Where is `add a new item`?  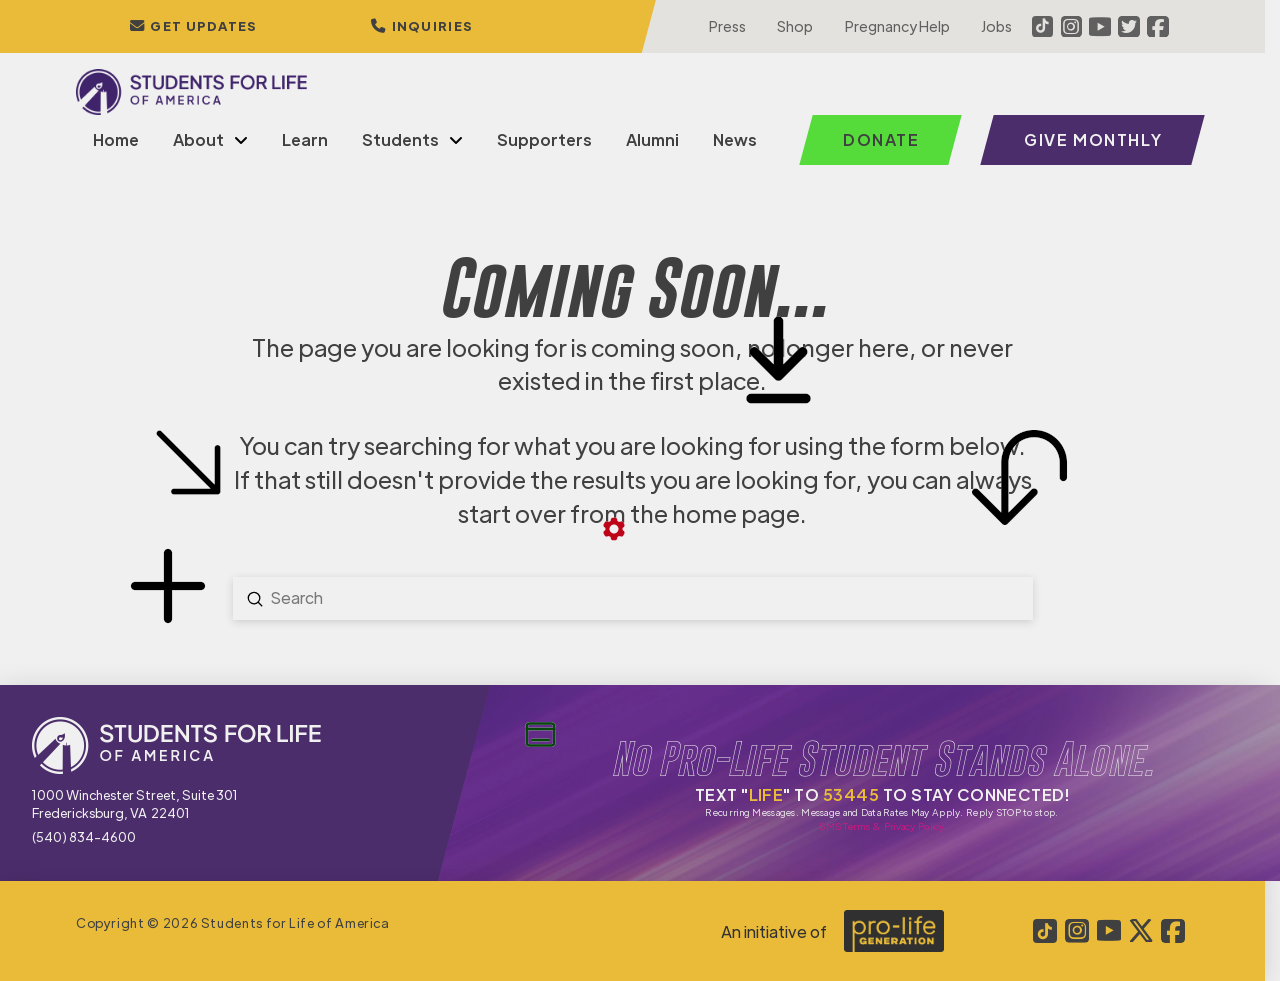
add a new item is located at coordinates (168, 586).